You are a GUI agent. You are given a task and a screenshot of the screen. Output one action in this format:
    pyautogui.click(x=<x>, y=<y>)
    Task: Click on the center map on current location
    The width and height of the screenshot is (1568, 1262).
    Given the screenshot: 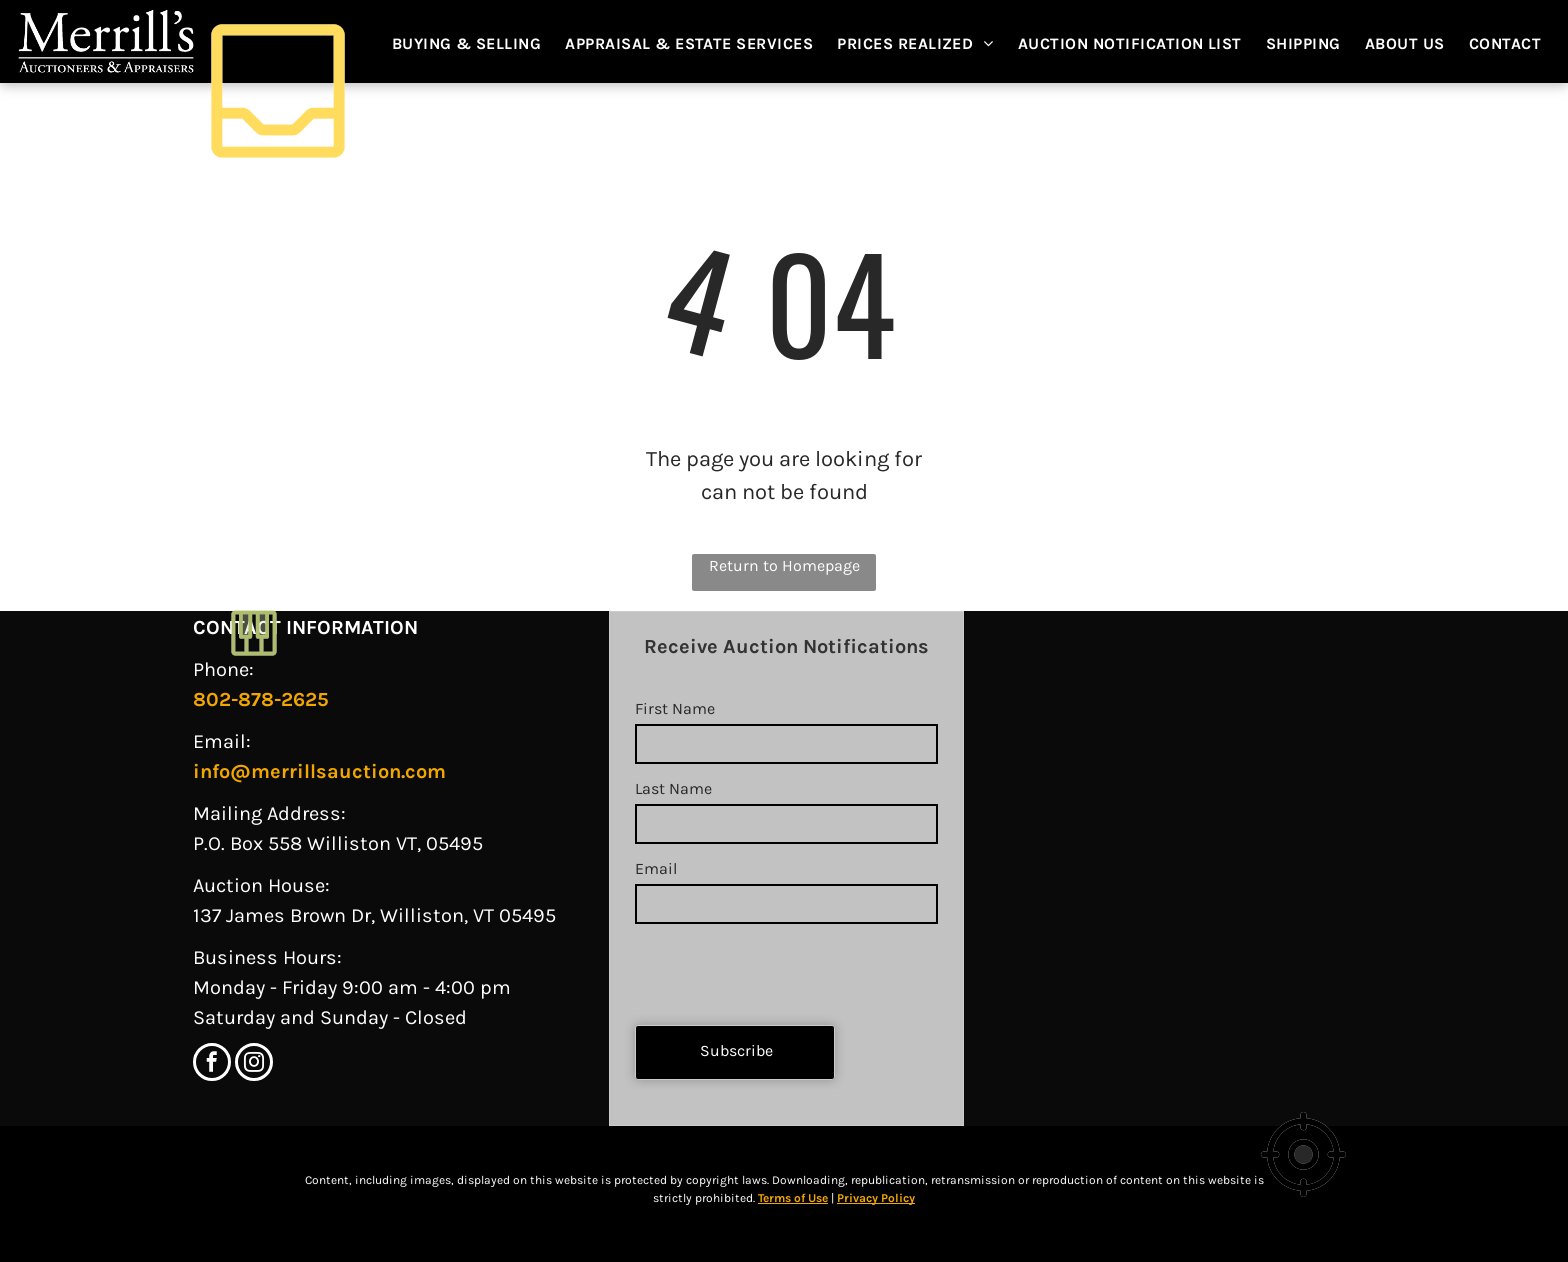 What is the action you would take?
    pyautogui.click(x=1303, y=1154)
    